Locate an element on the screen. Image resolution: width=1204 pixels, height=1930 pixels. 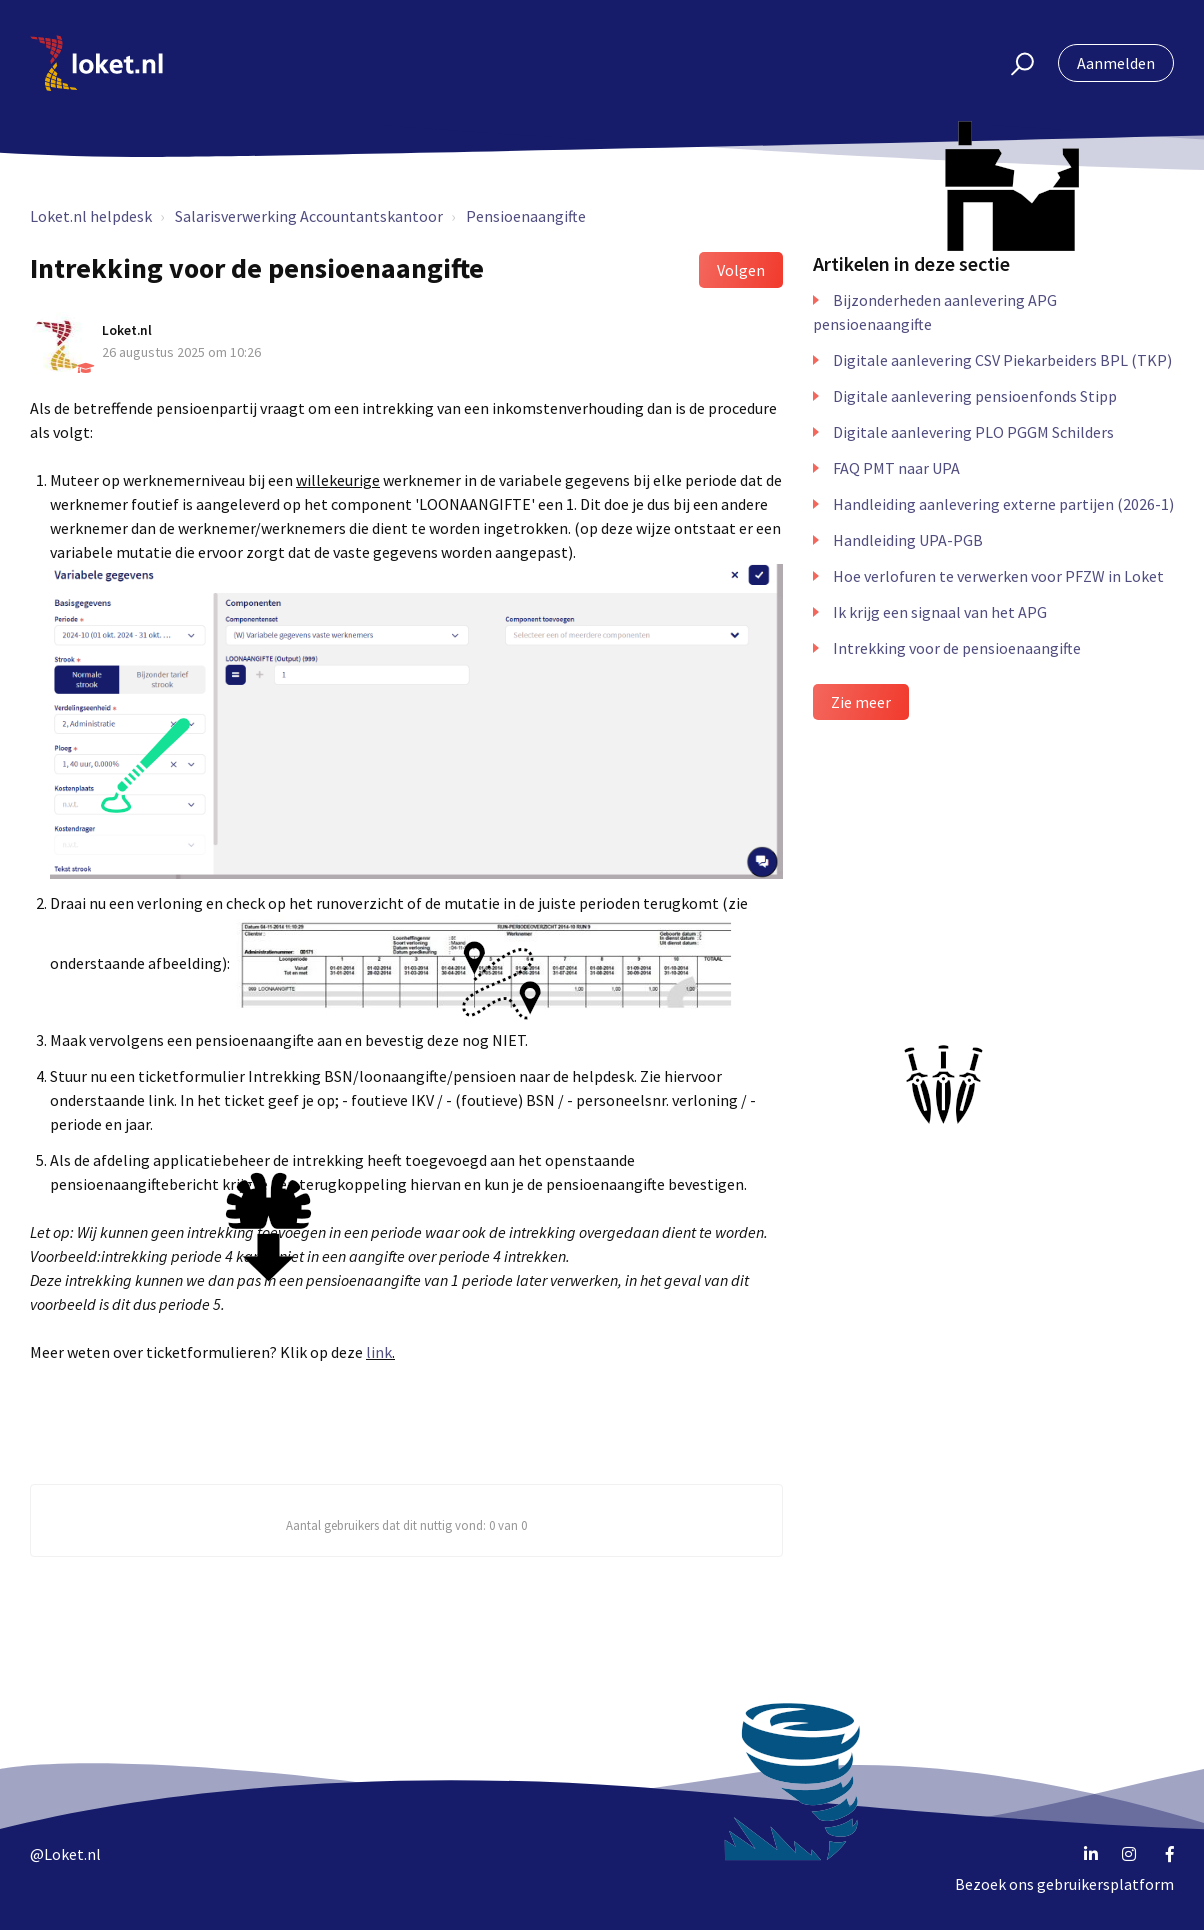
indicates severe weather alert or tornado warning is located at coordinates (803, 1781).